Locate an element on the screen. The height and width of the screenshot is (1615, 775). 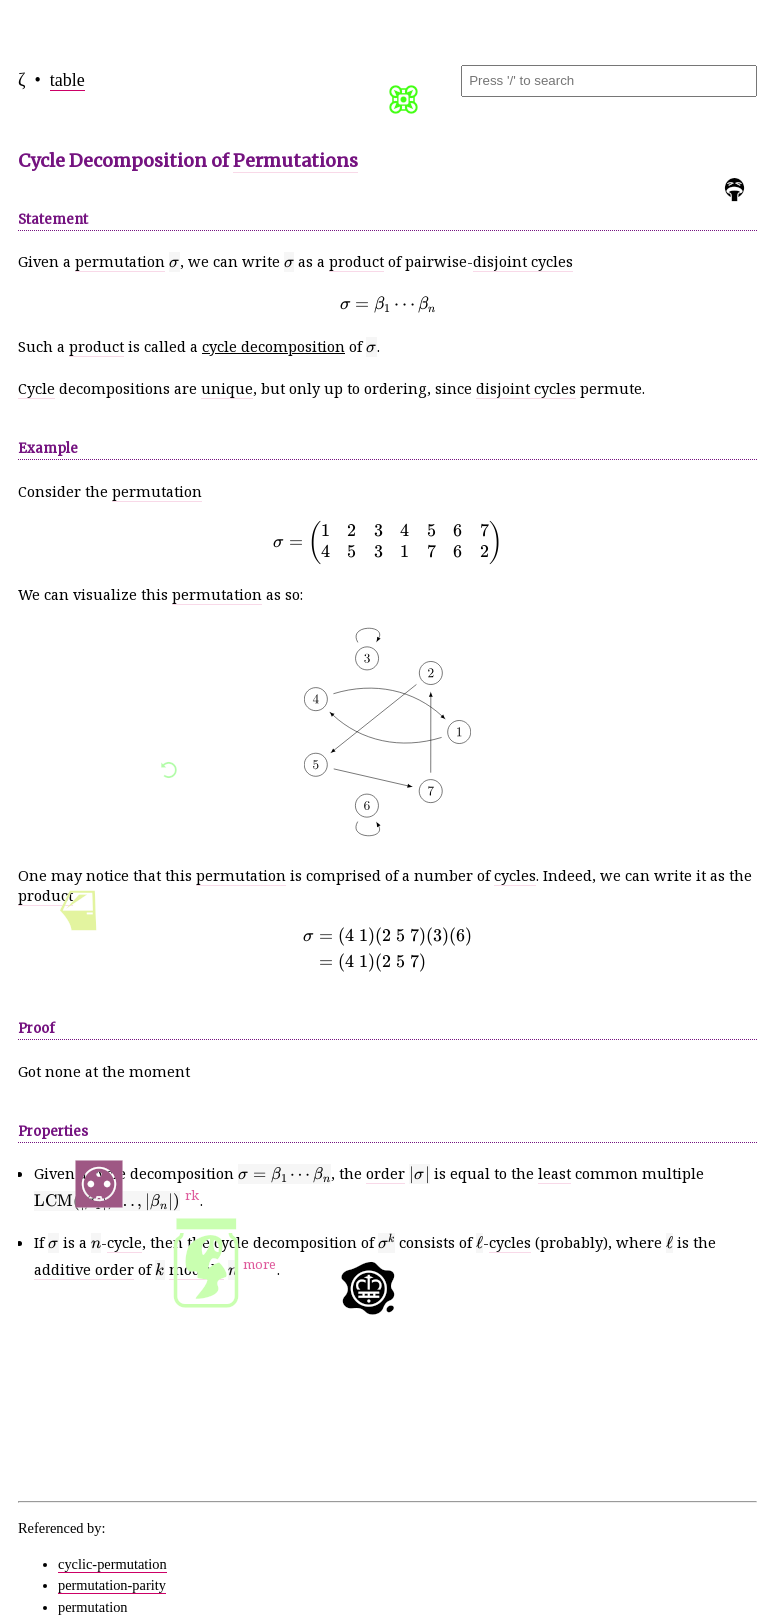
collect or capture a shadow creature is located at coordinates (206, 1263).